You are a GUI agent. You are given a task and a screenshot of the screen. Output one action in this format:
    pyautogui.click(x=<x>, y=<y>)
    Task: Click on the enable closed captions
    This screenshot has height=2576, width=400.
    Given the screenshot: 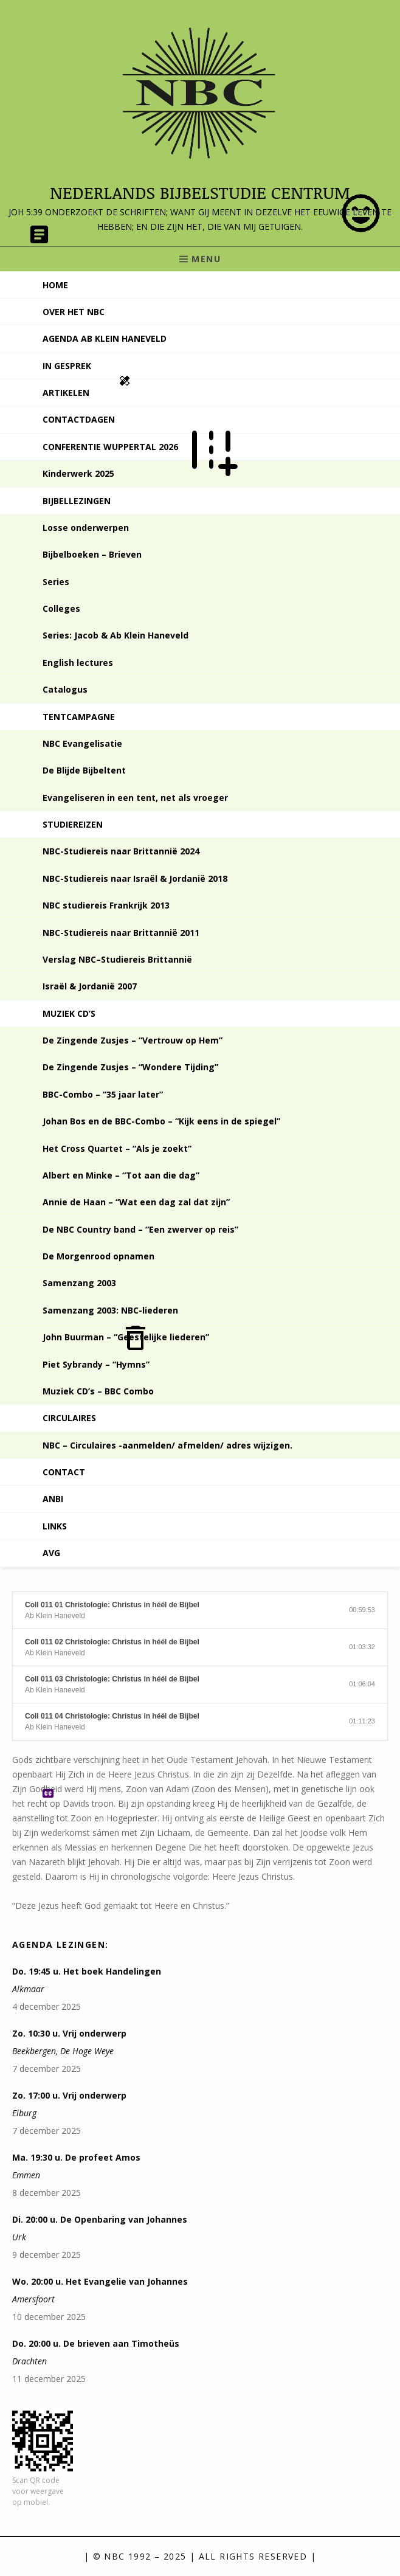 What is the action you would take?
    pyautogui.click(x=48, y=1793)
    